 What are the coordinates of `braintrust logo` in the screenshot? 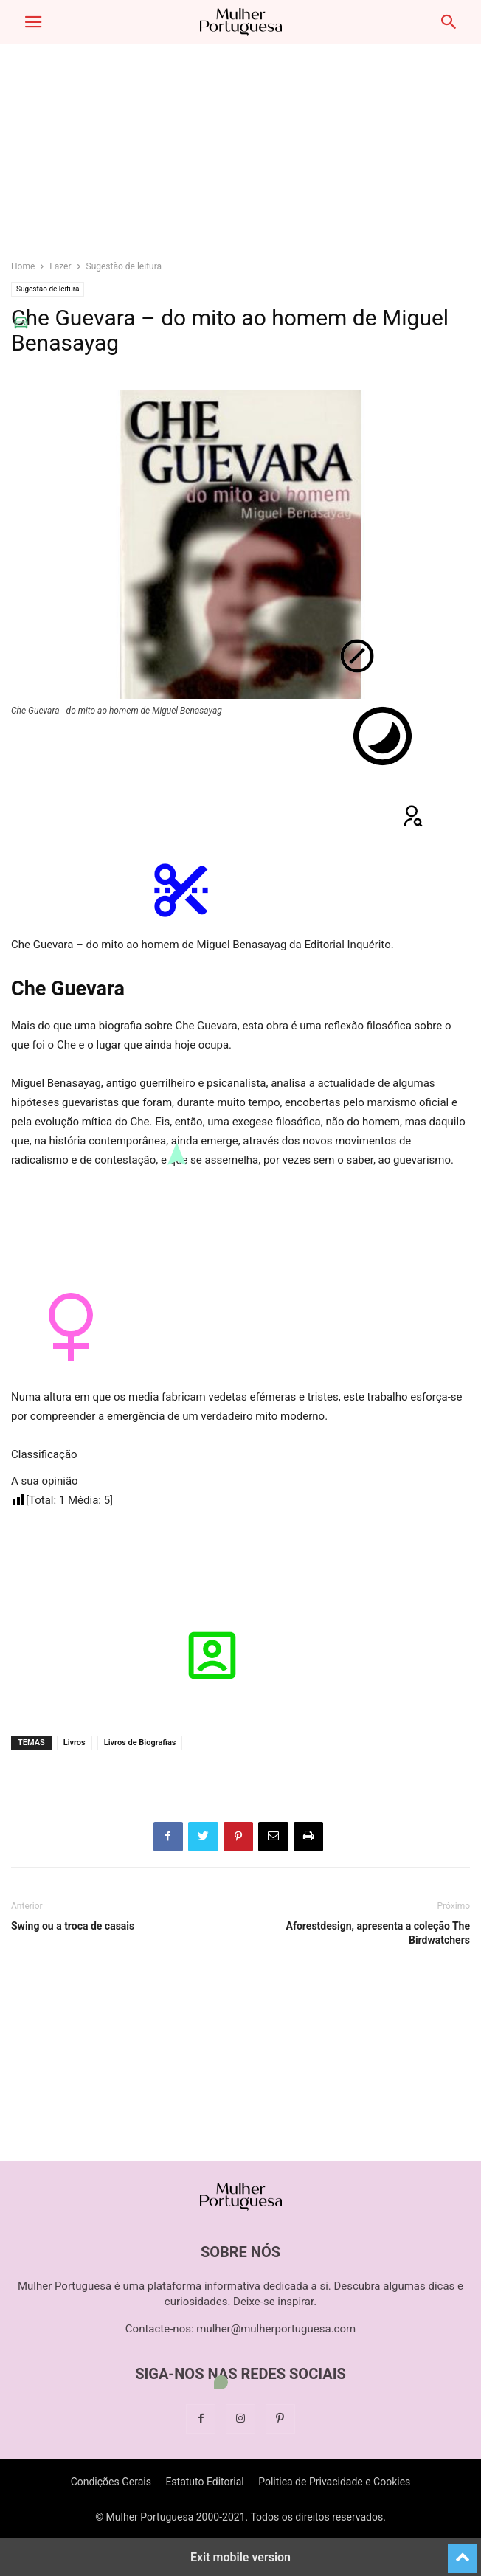 It's located at (221, 2382).